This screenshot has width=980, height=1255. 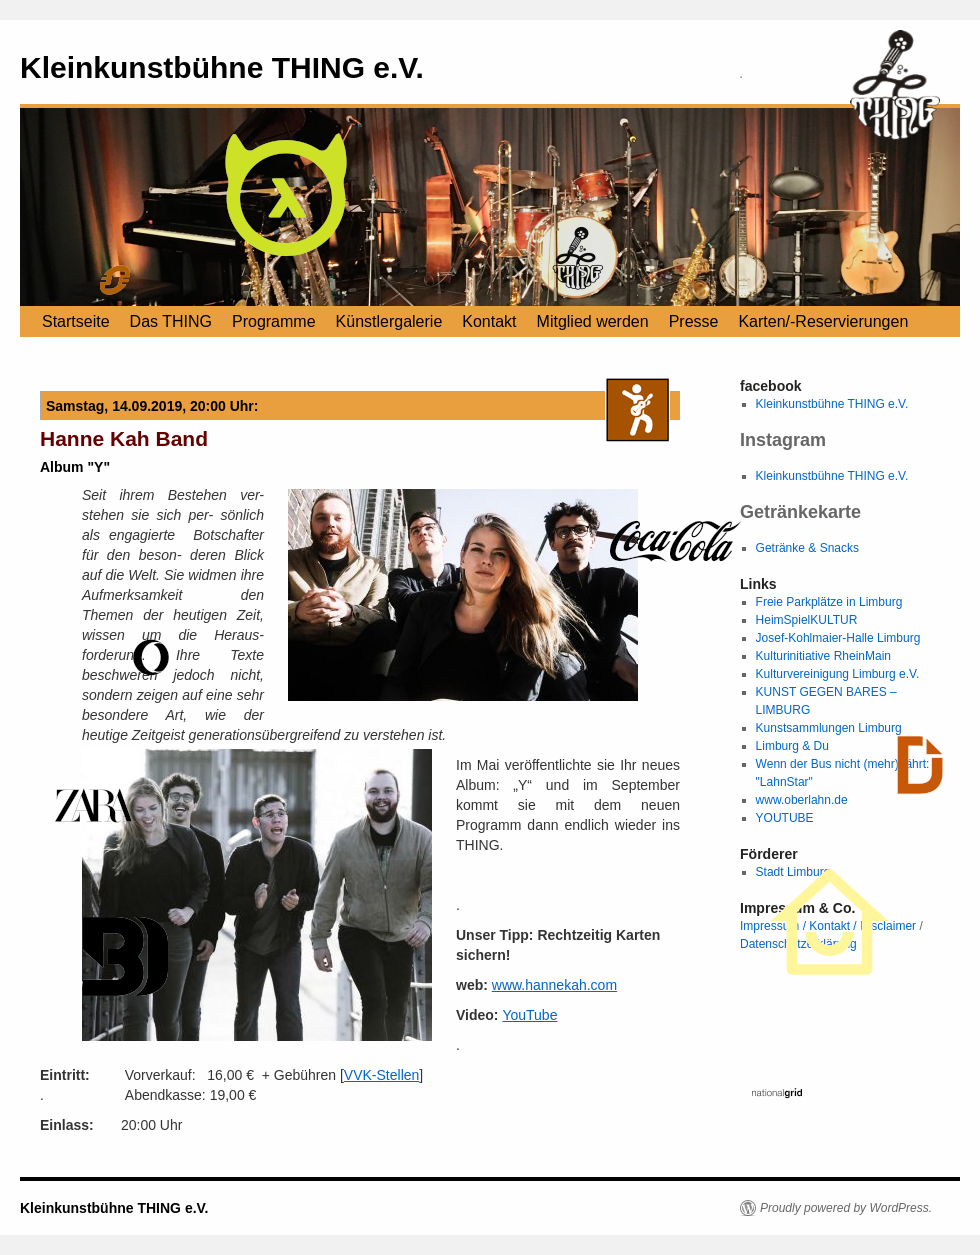 I want to click on hasura platform logo, so click(x=286, y=195).